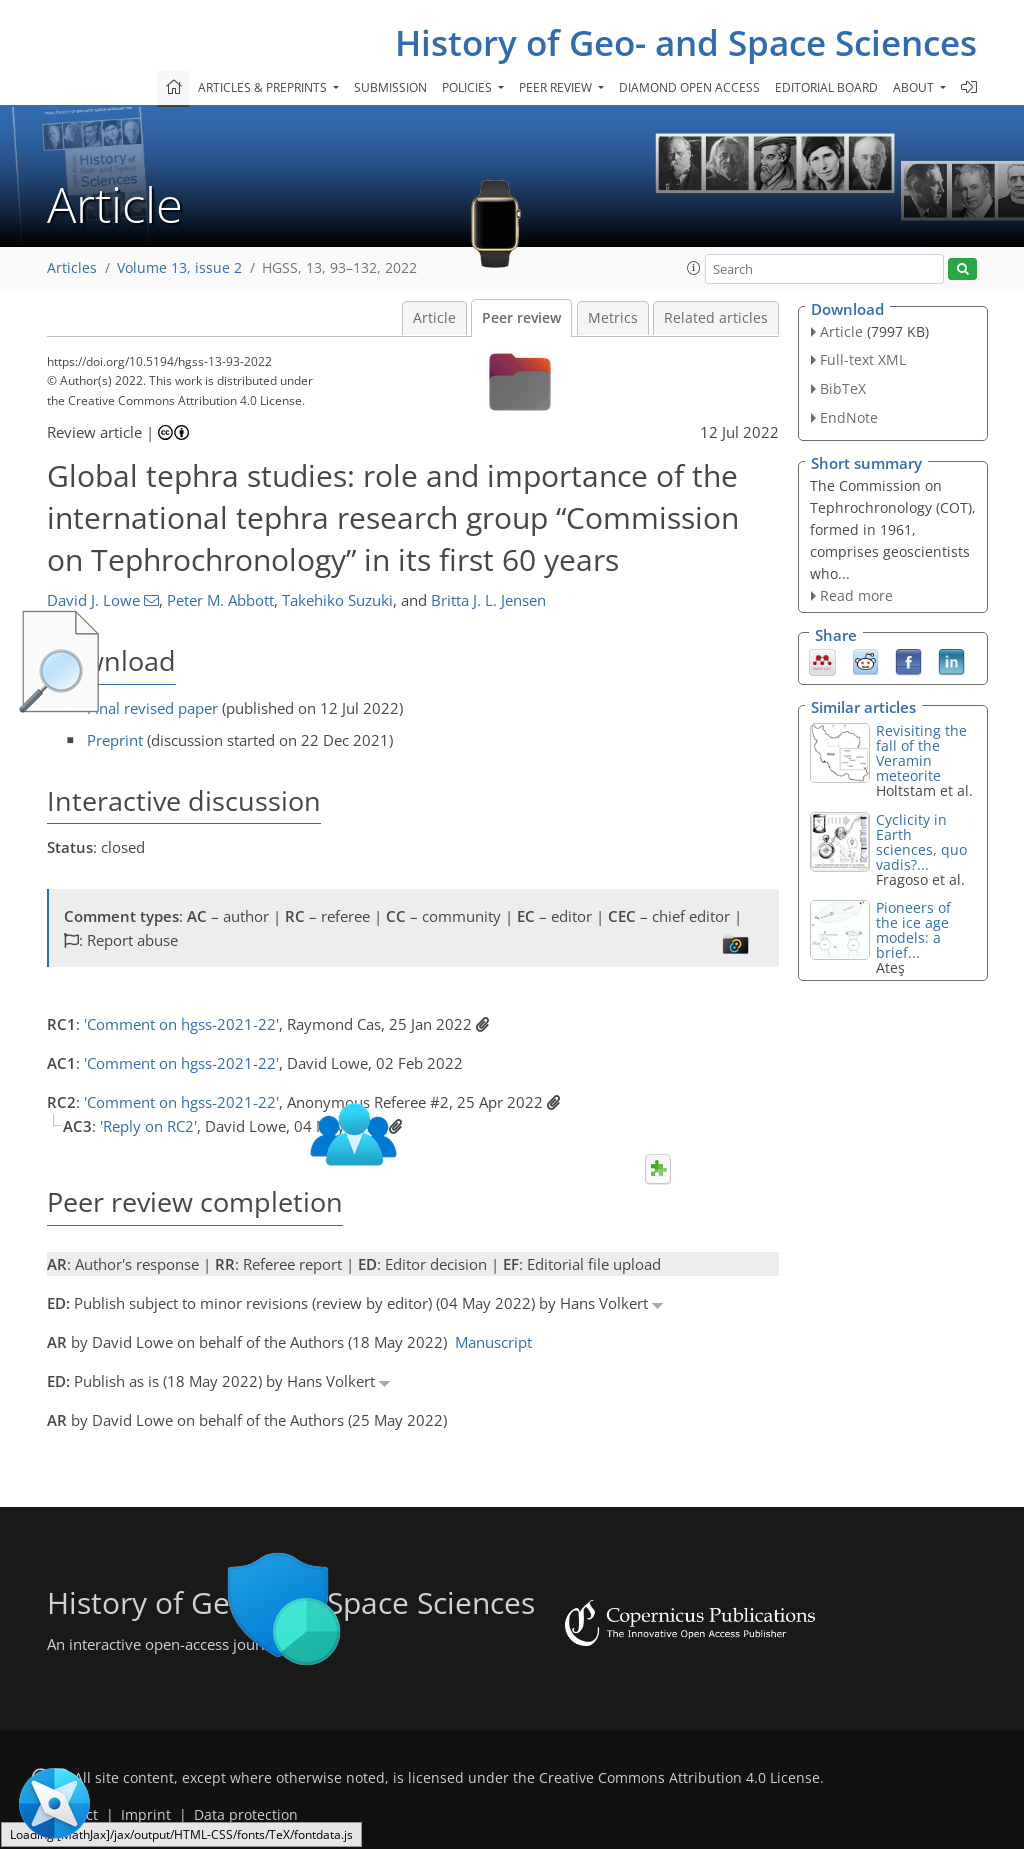  What do you see at coordinates (520, 382) in the screenshot?
I see `open folder containing files or documents` at bounding box center [520, 382].